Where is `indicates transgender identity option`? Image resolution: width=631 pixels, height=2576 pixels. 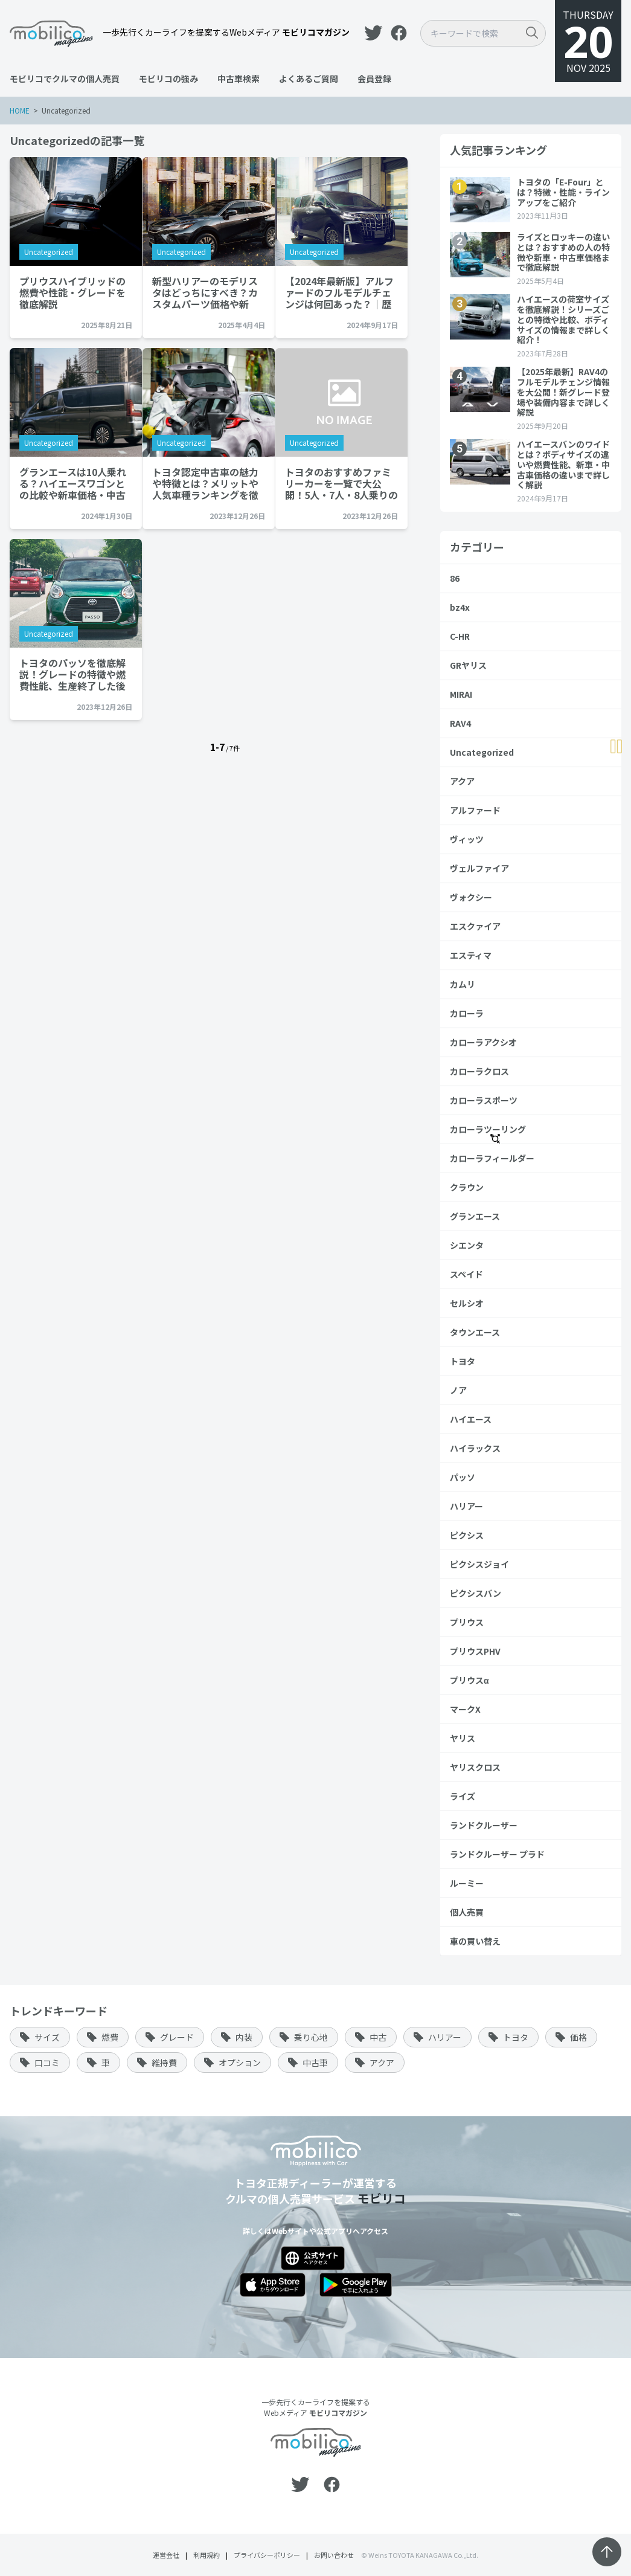
indicates transgender identity option is located at coordinates (495, 1139).